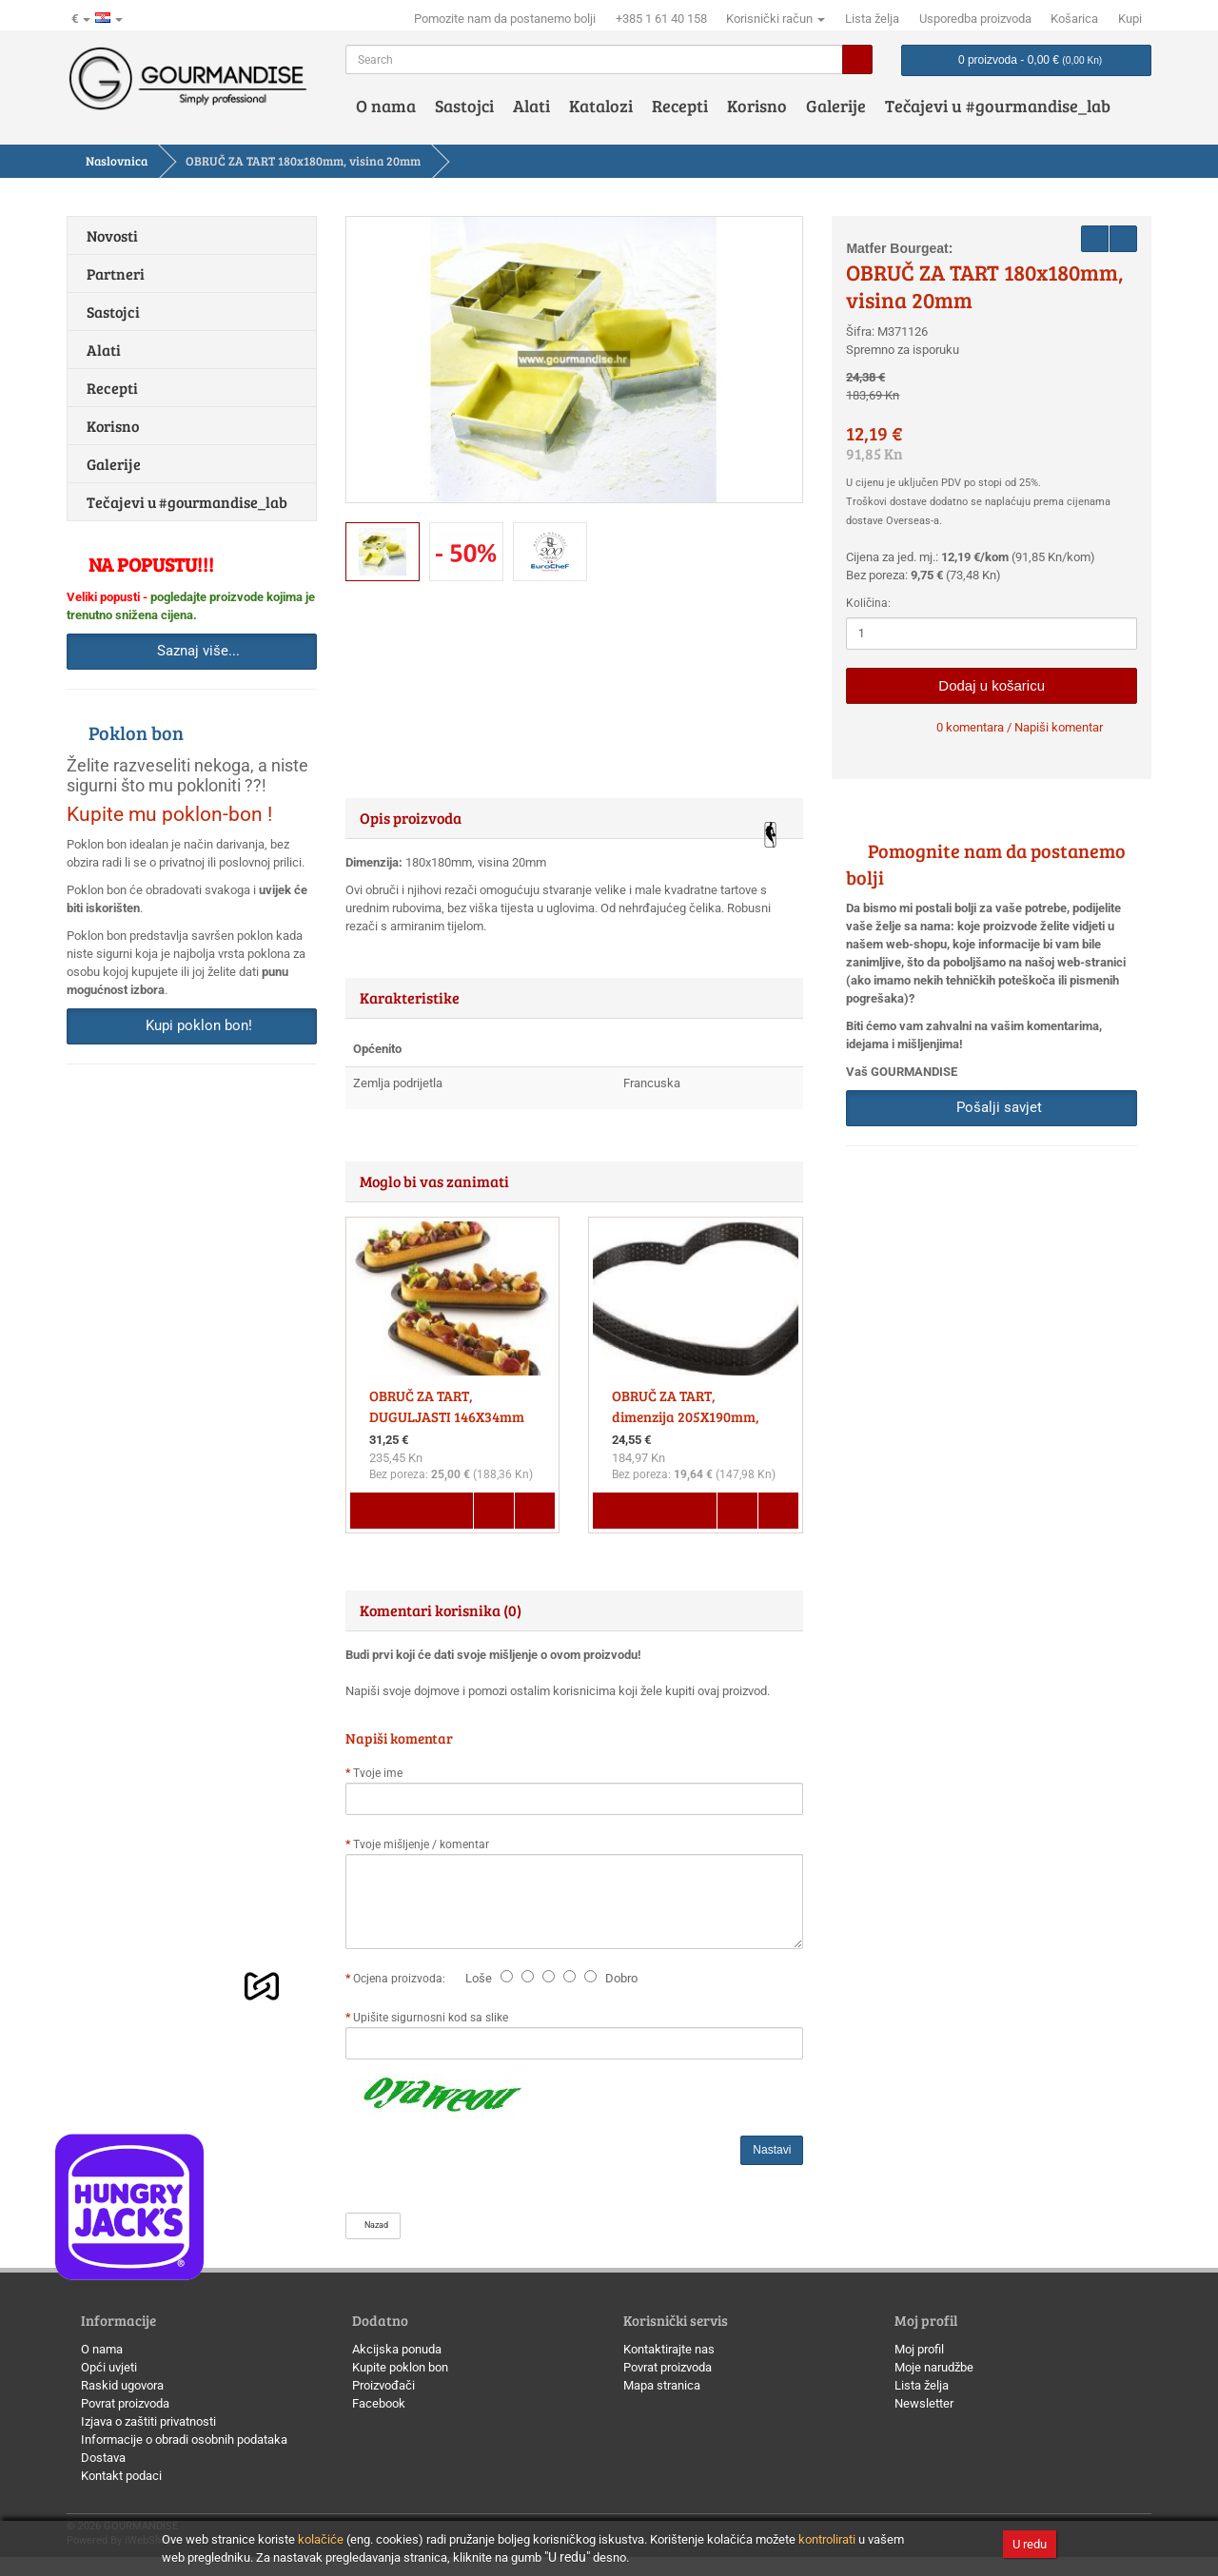 This screenshot has height=2576, width=1218. I want to click on open the Hungry Jack's app, so click(129, 2207).